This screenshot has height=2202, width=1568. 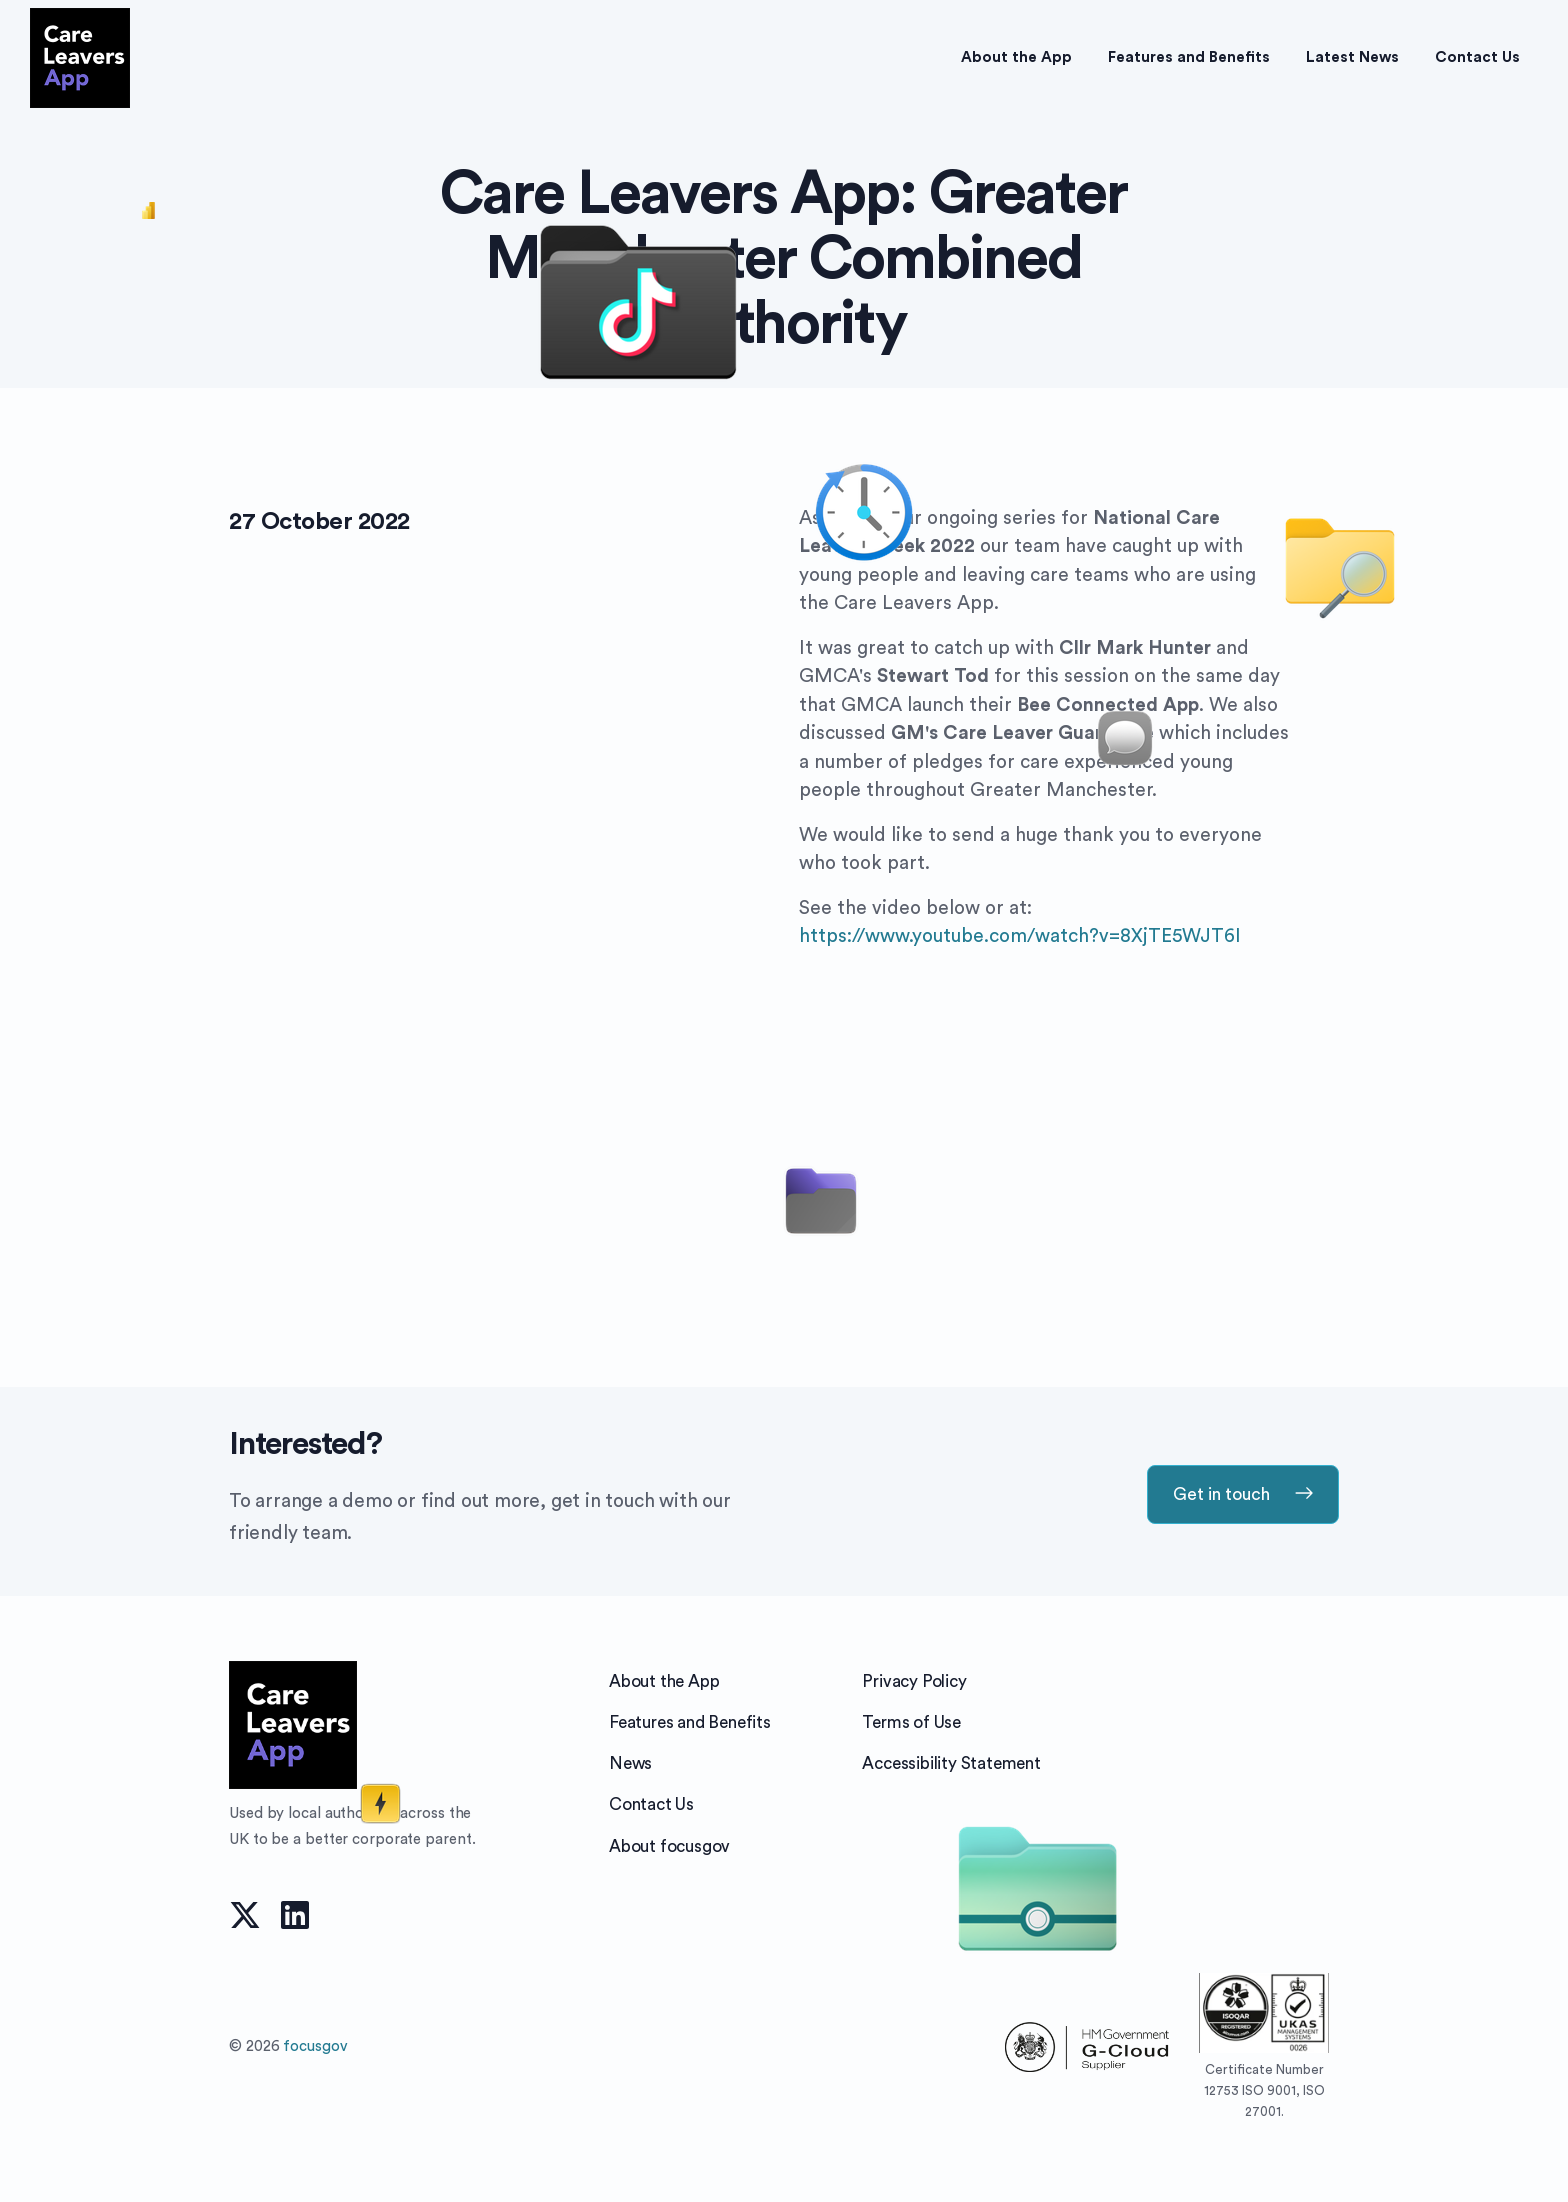 What do you see at coordinates (148, 210) in the screenshot?
I see `open Microsoft Power BI app` at bounding box center [148, 210].